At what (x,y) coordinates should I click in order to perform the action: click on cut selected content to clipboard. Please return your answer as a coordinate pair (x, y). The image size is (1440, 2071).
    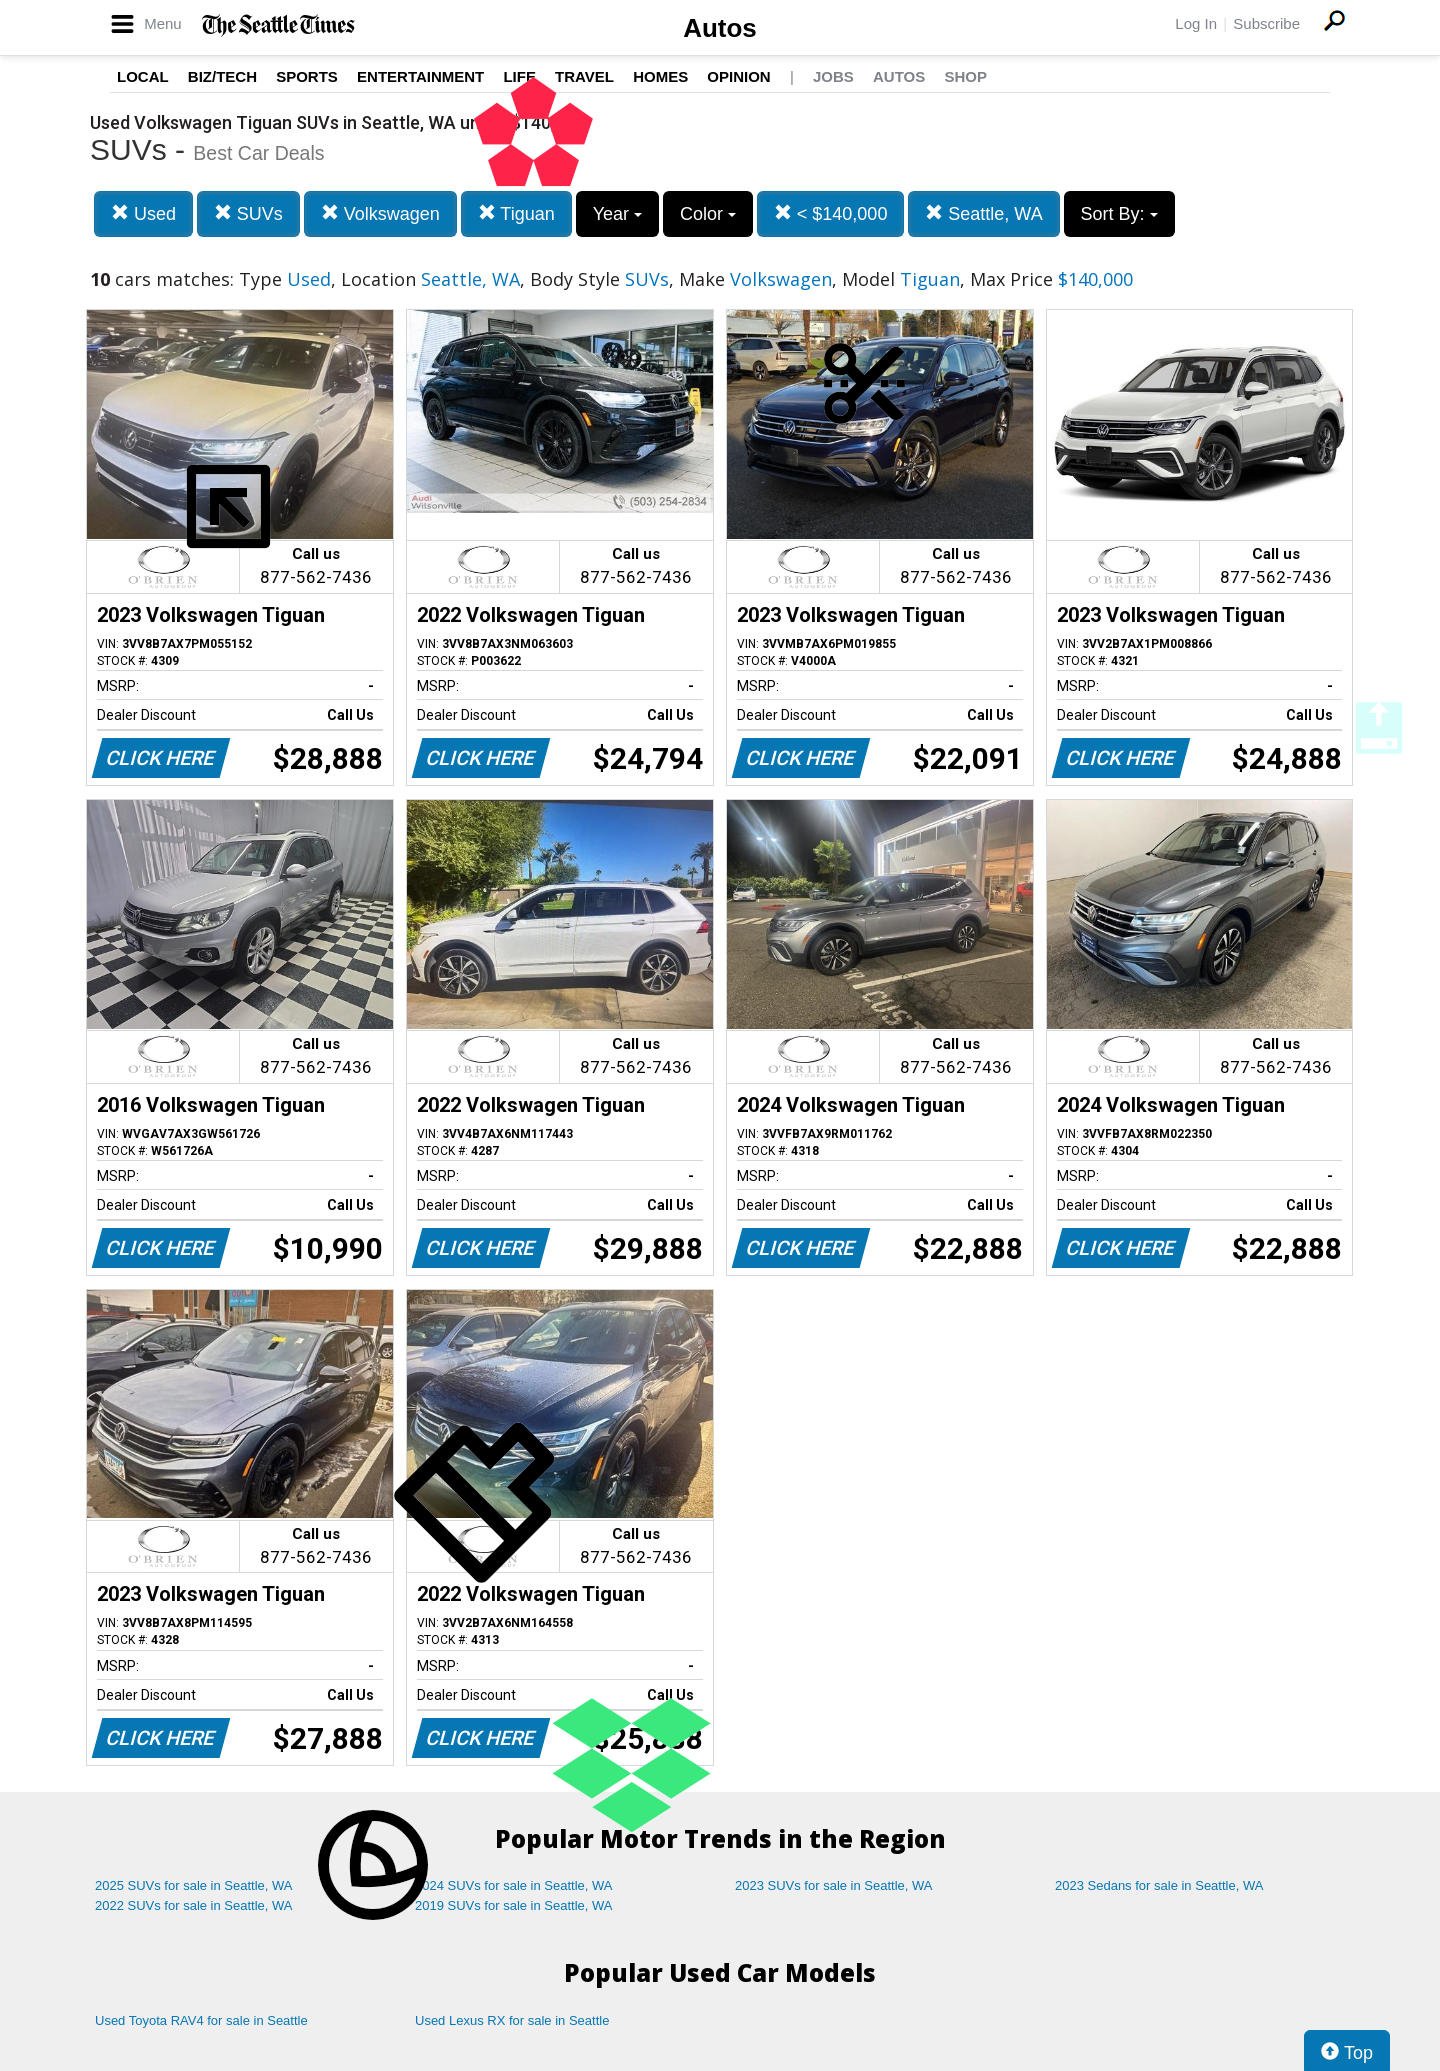
    Looking at the image, I should click on (864, 383).